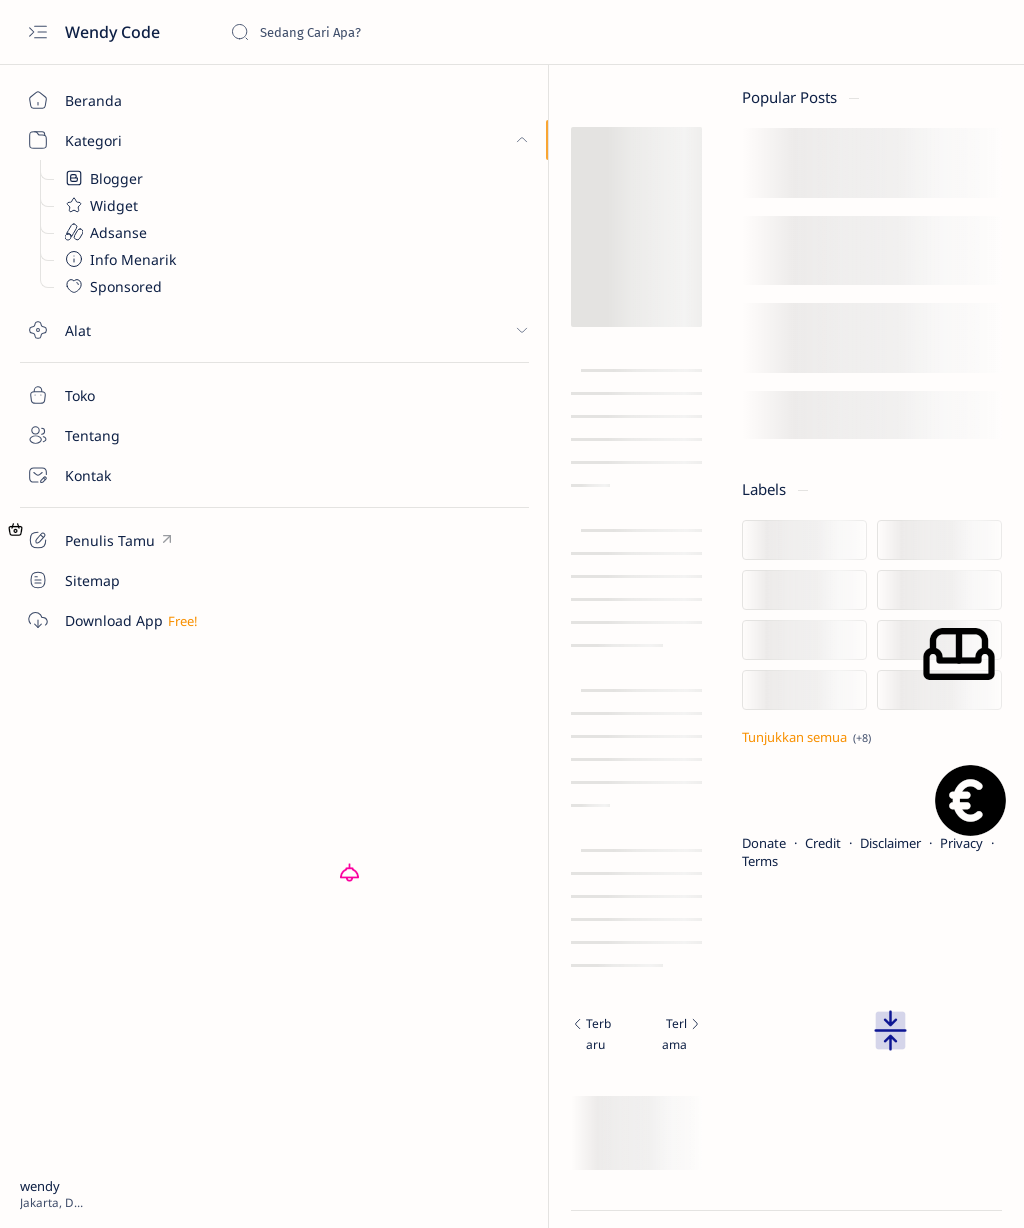 The width and height of the screenshot is (1024, 1228). I want to click on collapse content vertically, so click(890, 1030).